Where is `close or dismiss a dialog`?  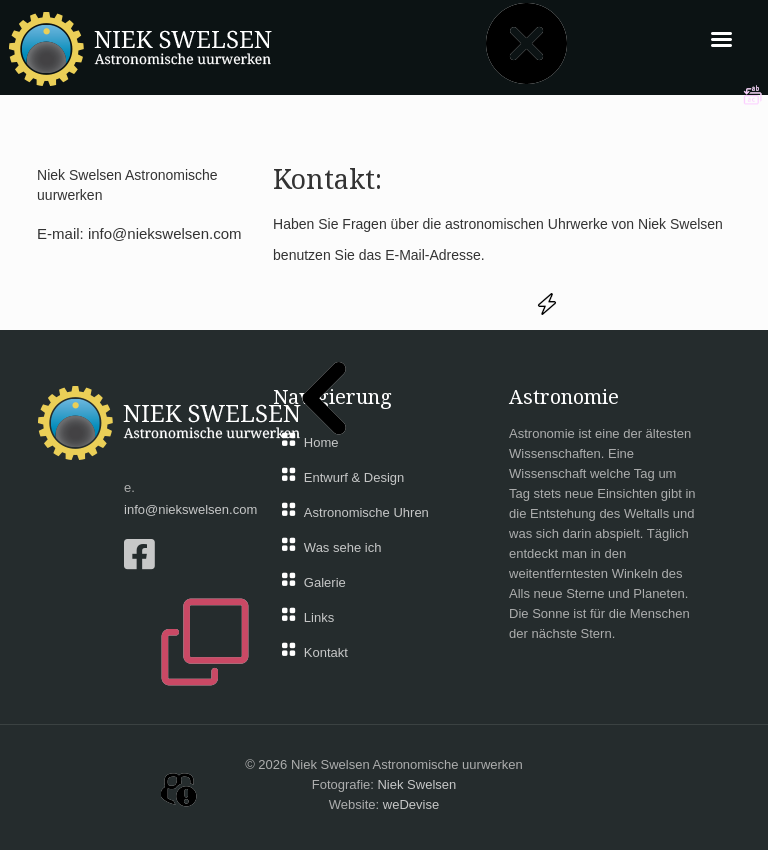
close or dismiss a dialog is located at coordinates (526, 43).